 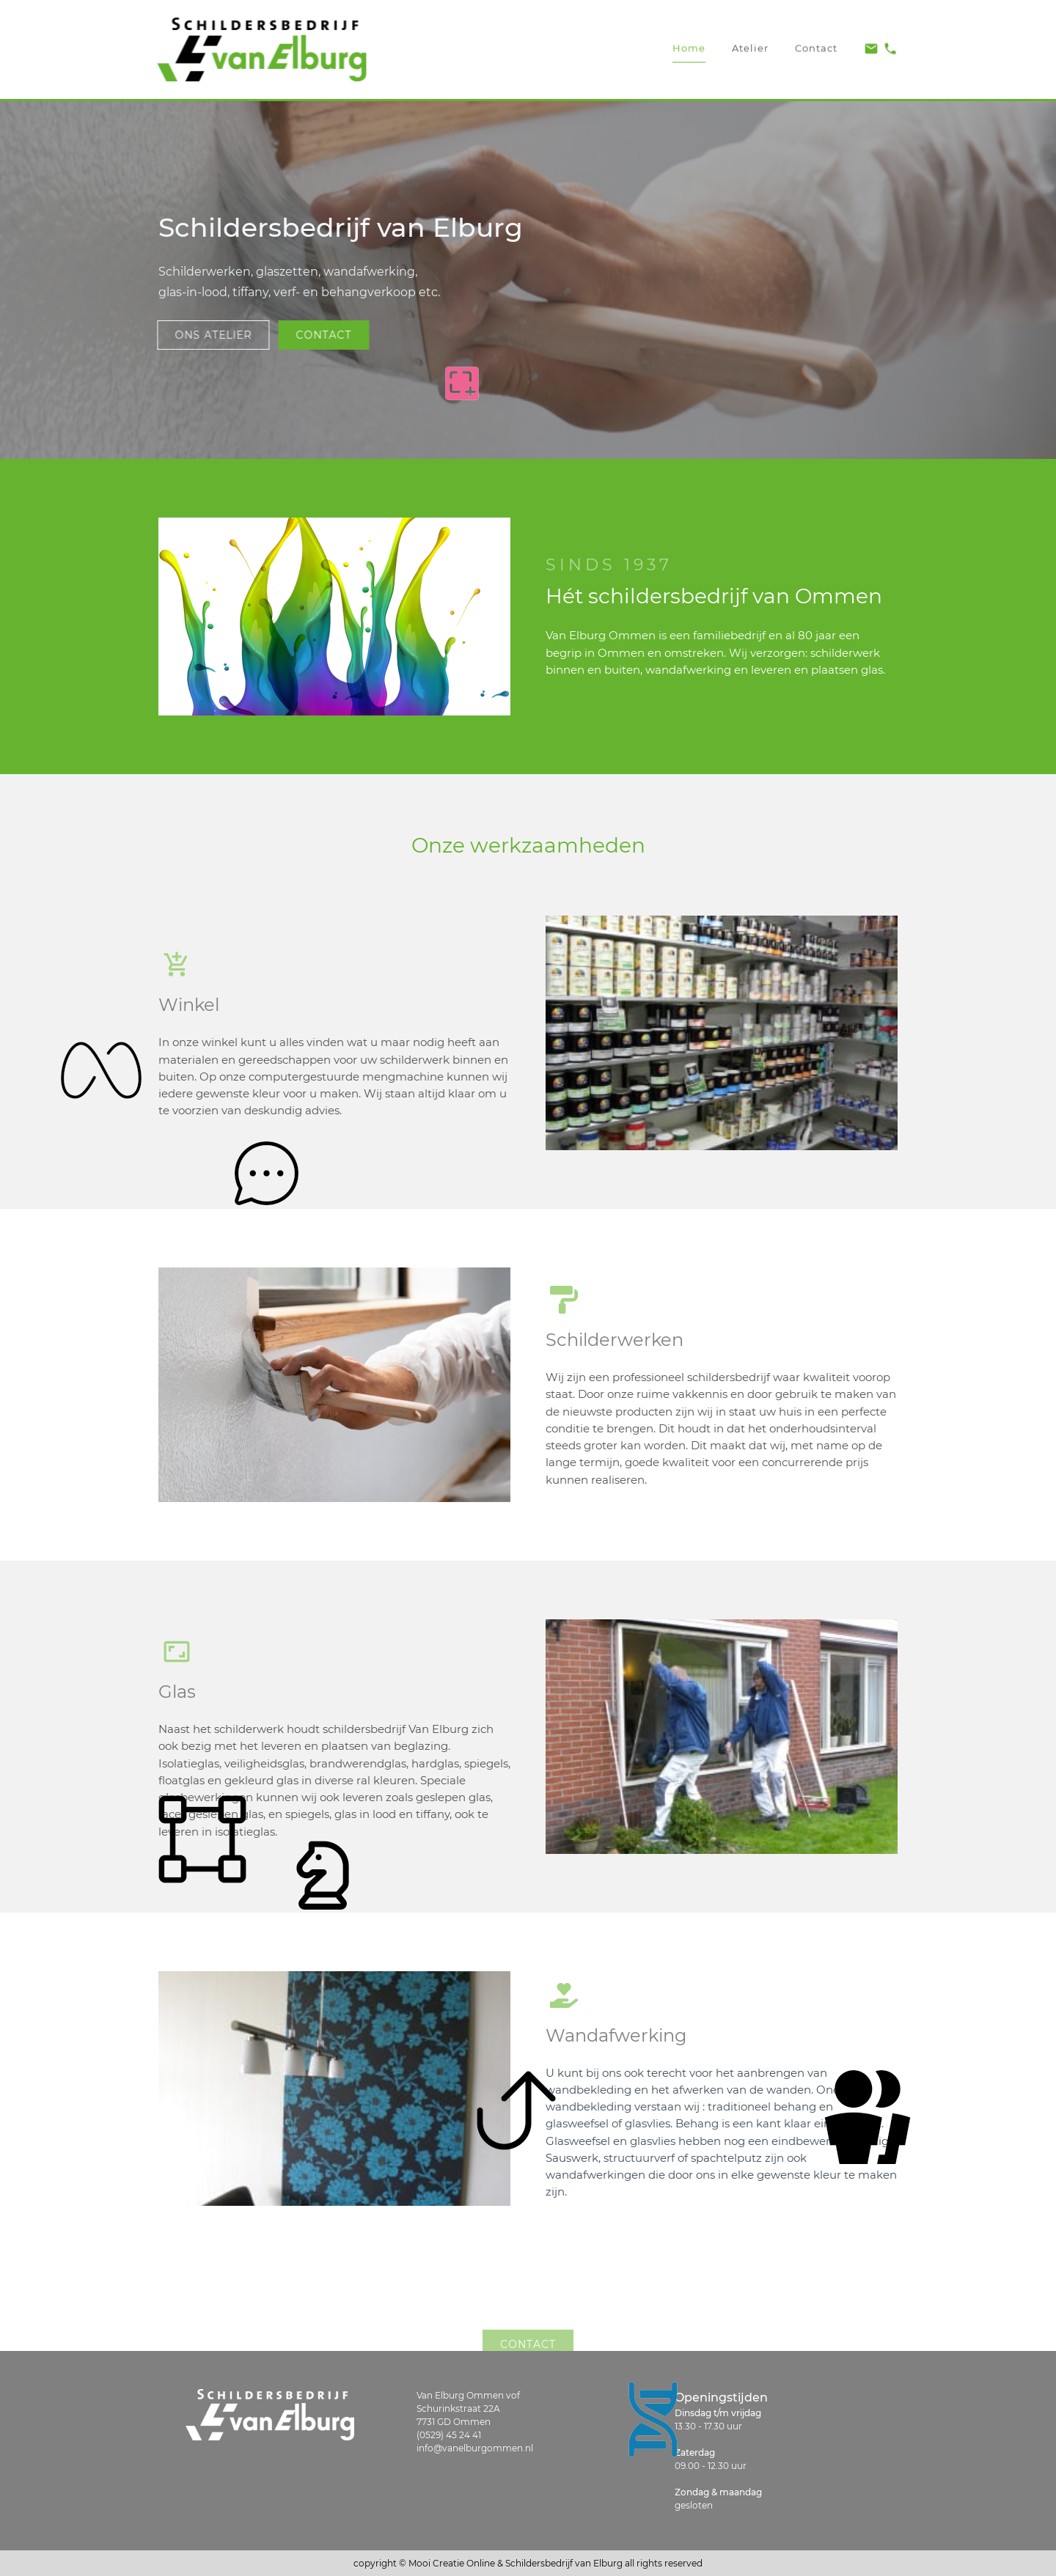 What do you see at coordinates (653, 2419) in the screenshot?
I see `access genetic or biological information` at bounding box center [653, 2419].